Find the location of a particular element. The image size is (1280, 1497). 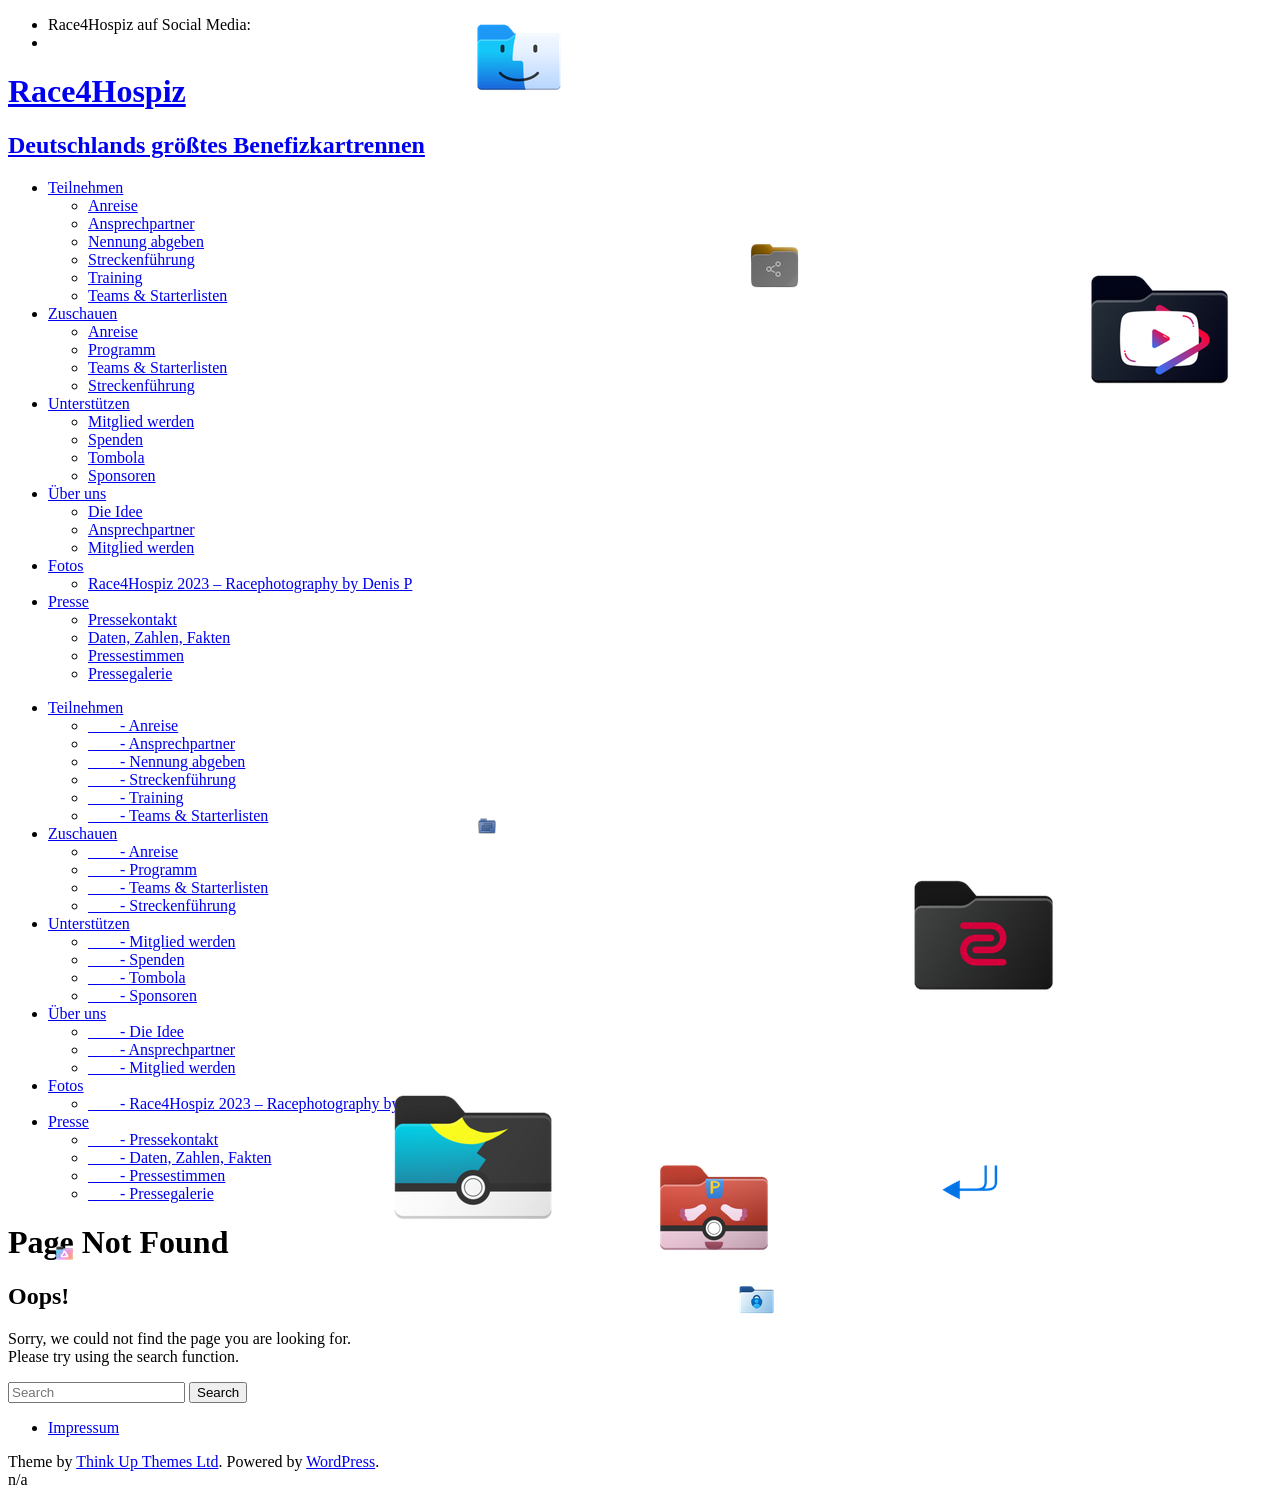

access media library content folder is located at coordinates (487, 826).